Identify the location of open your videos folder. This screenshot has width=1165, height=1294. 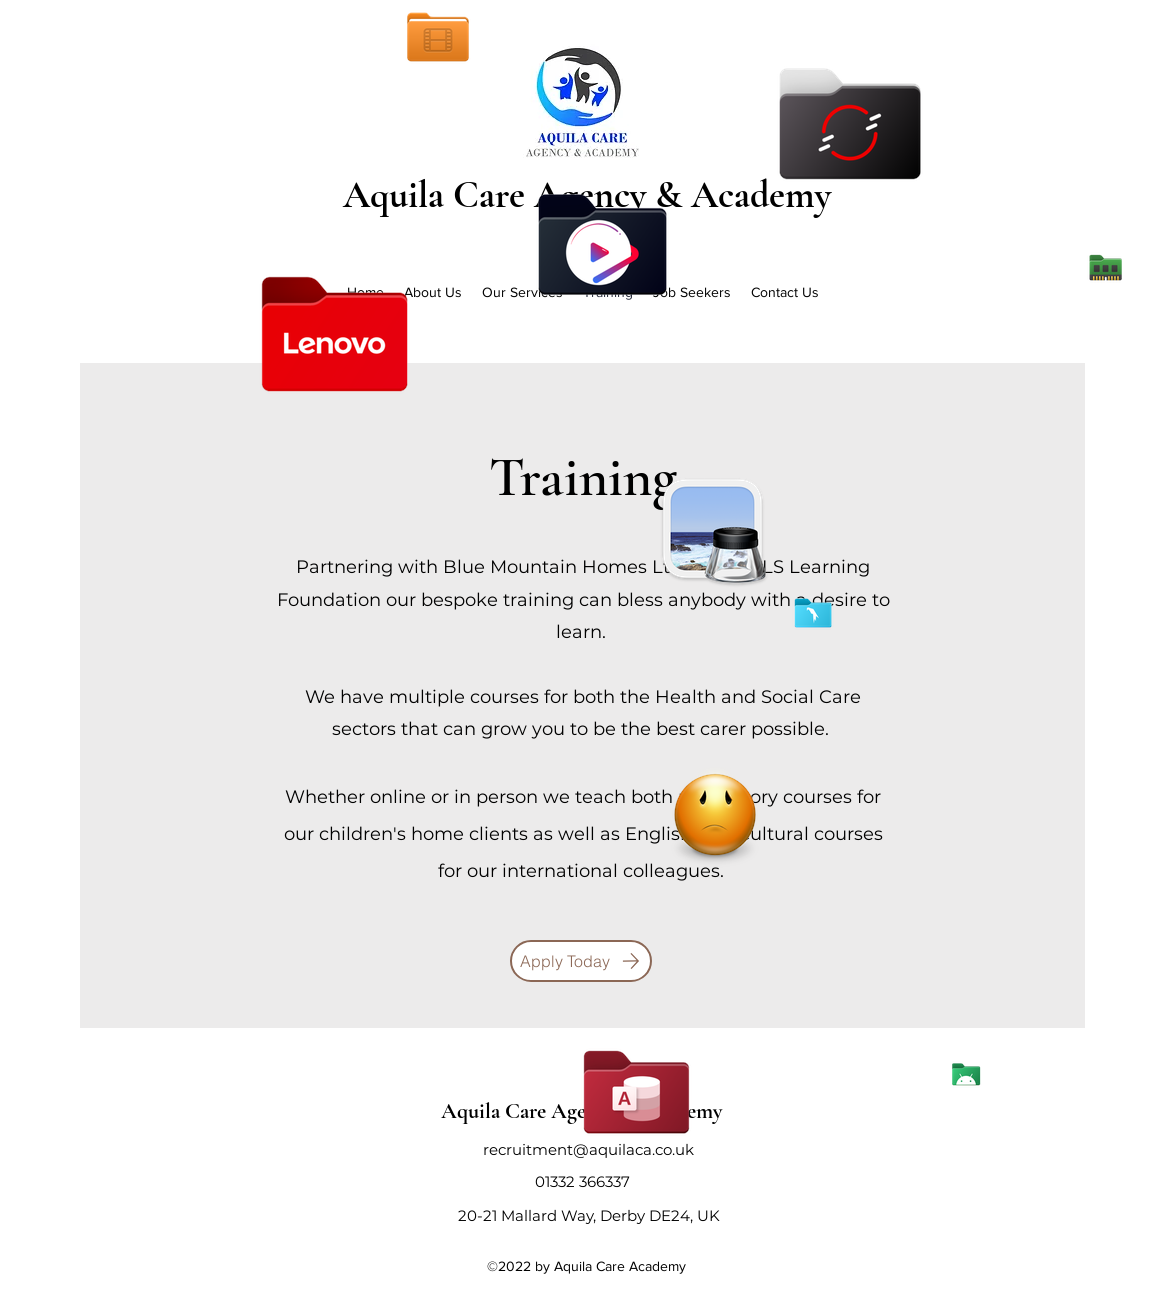
(438, 37).